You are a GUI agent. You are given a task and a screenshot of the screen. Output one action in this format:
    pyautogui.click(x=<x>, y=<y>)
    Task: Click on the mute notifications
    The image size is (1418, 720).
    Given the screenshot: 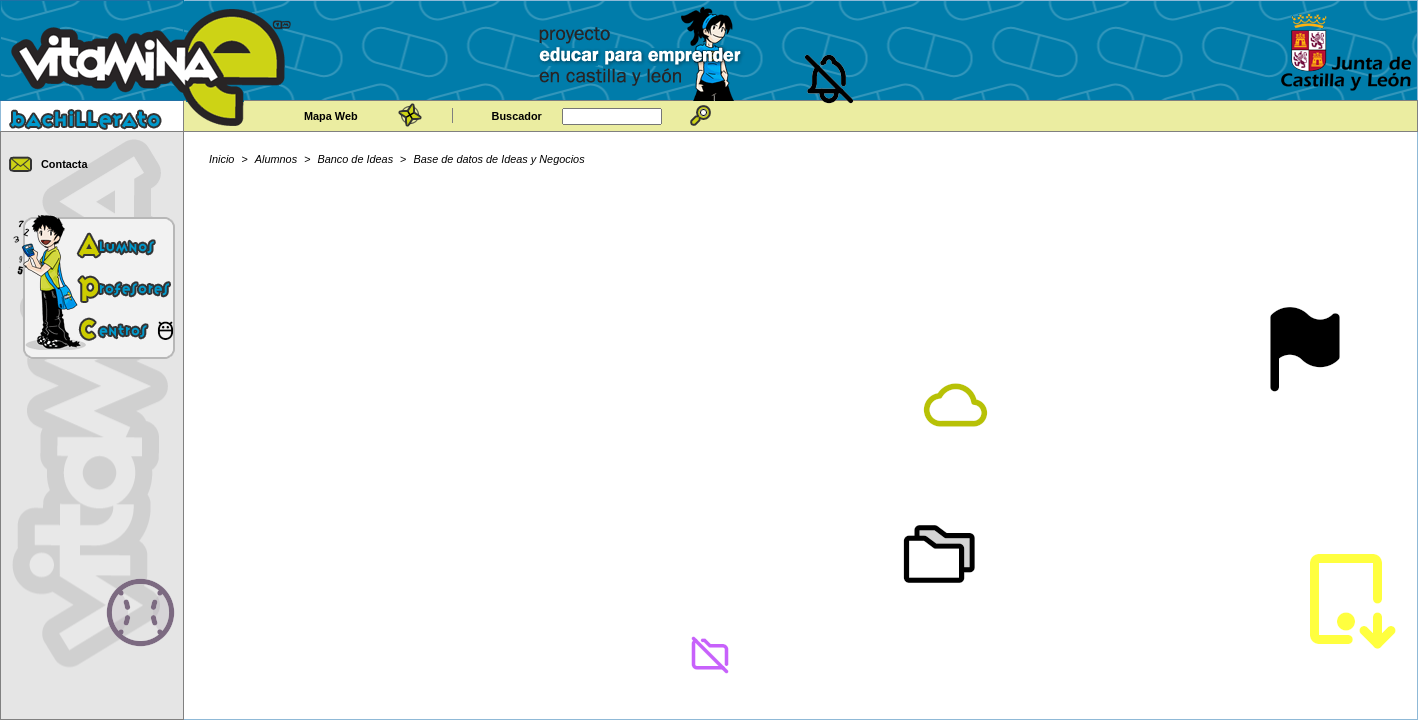 What is the action you would take?
    pyautogui.click(x=829, y=79)
    